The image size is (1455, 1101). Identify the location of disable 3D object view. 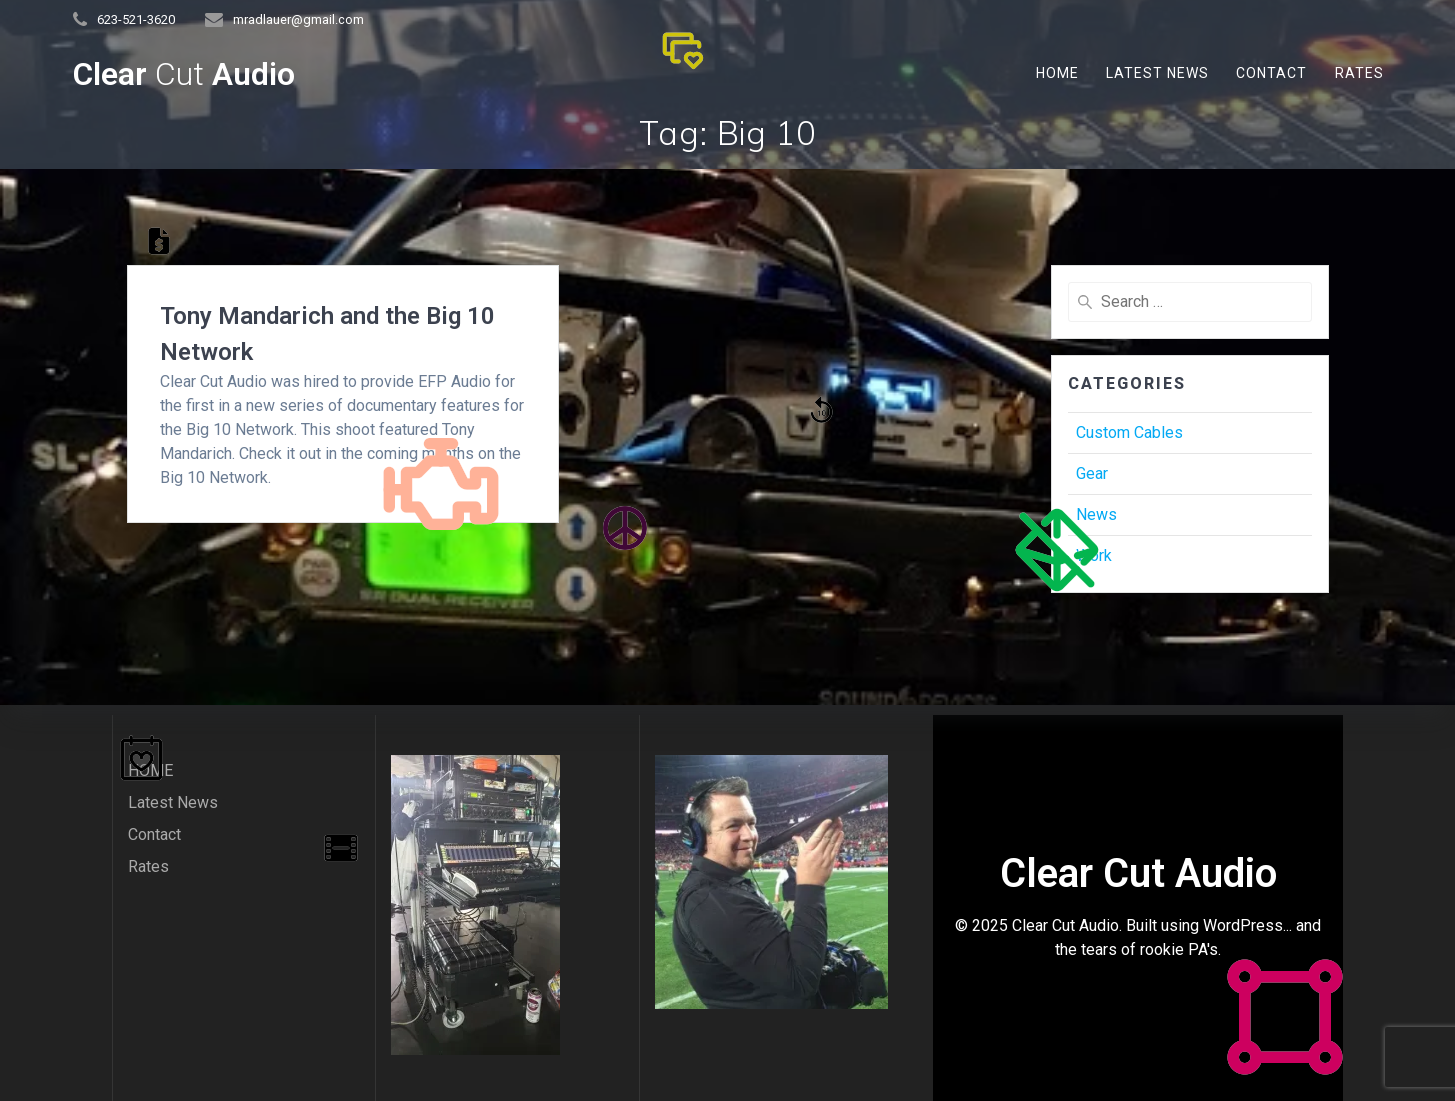
(1057, 550).